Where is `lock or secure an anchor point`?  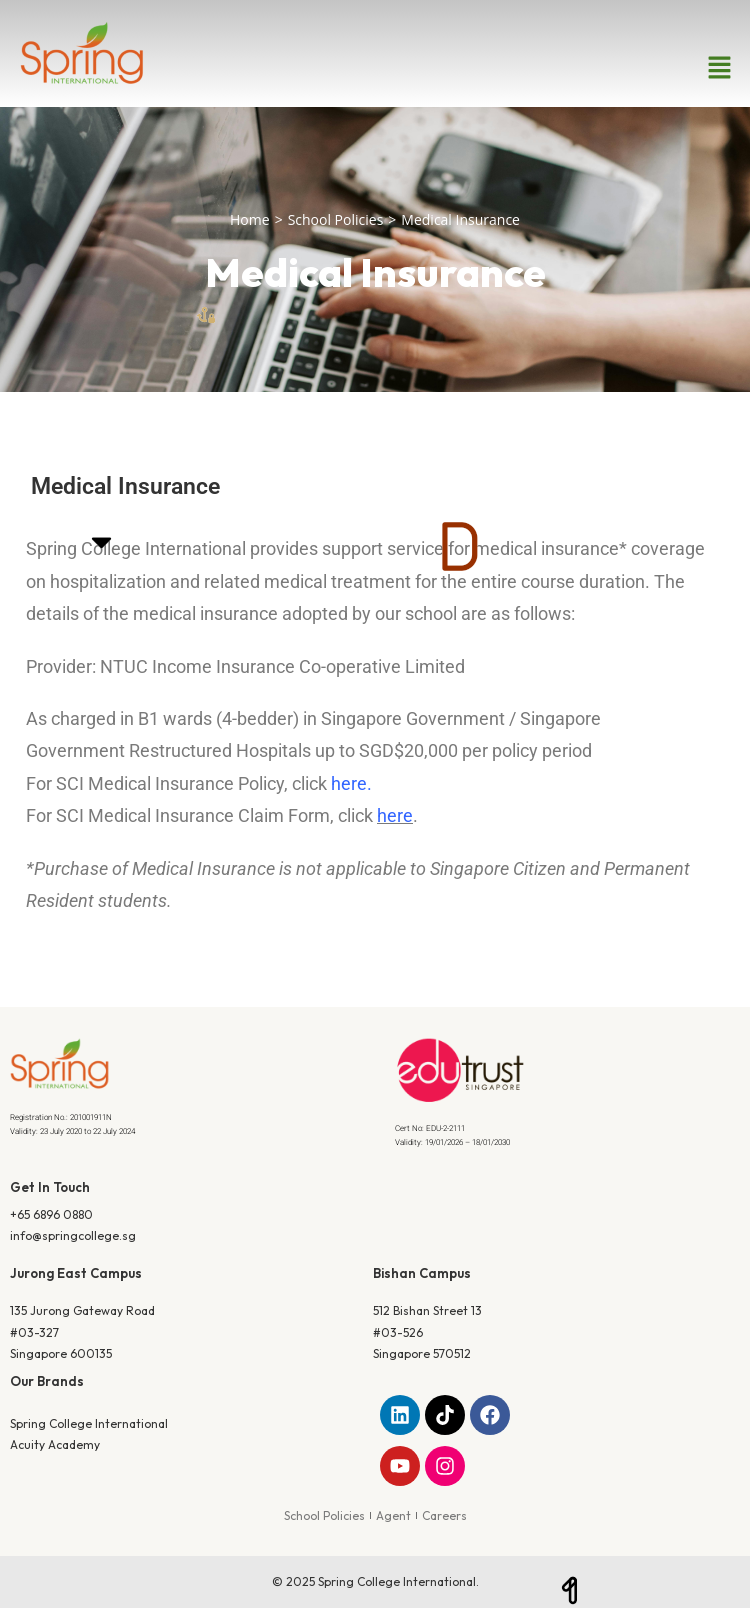
lock or secure an anchor point is located at coordinates (205, 314).